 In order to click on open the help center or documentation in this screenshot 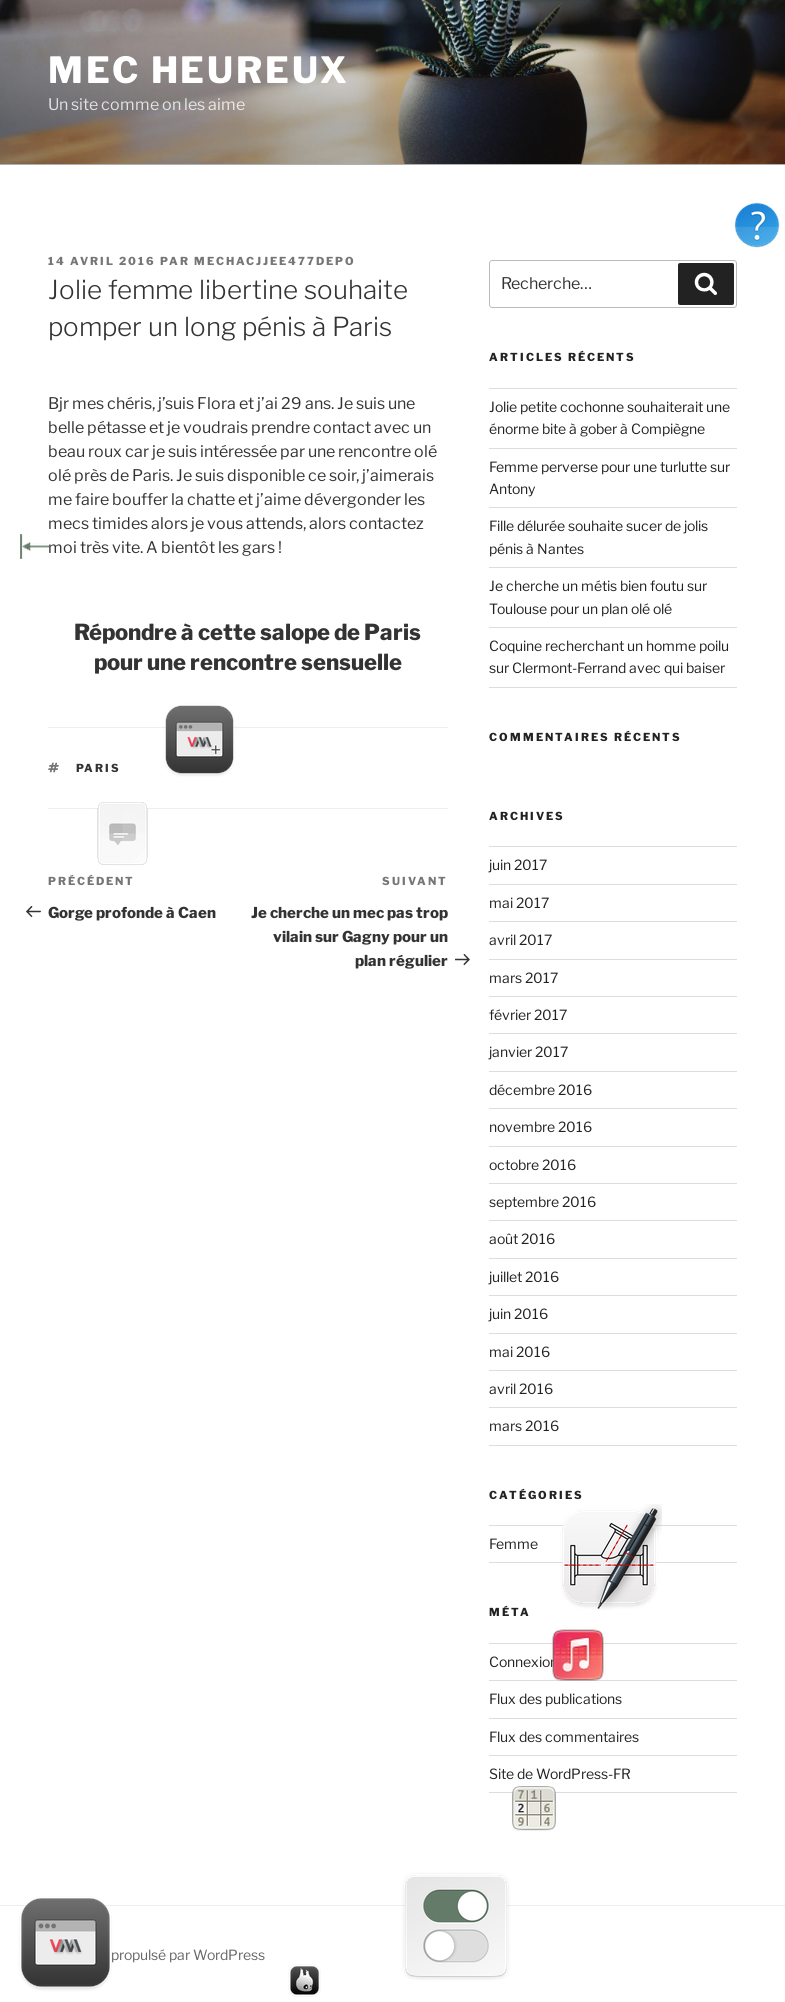, I will do `click(757, 225)`.